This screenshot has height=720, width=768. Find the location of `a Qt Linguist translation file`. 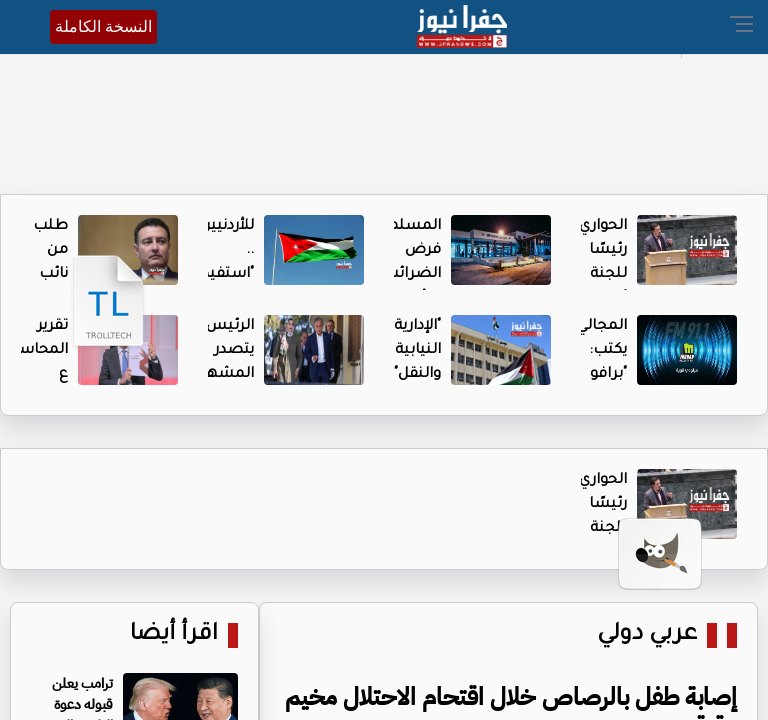

a Qt Linguist translation file is located at coordinates (108, 302).